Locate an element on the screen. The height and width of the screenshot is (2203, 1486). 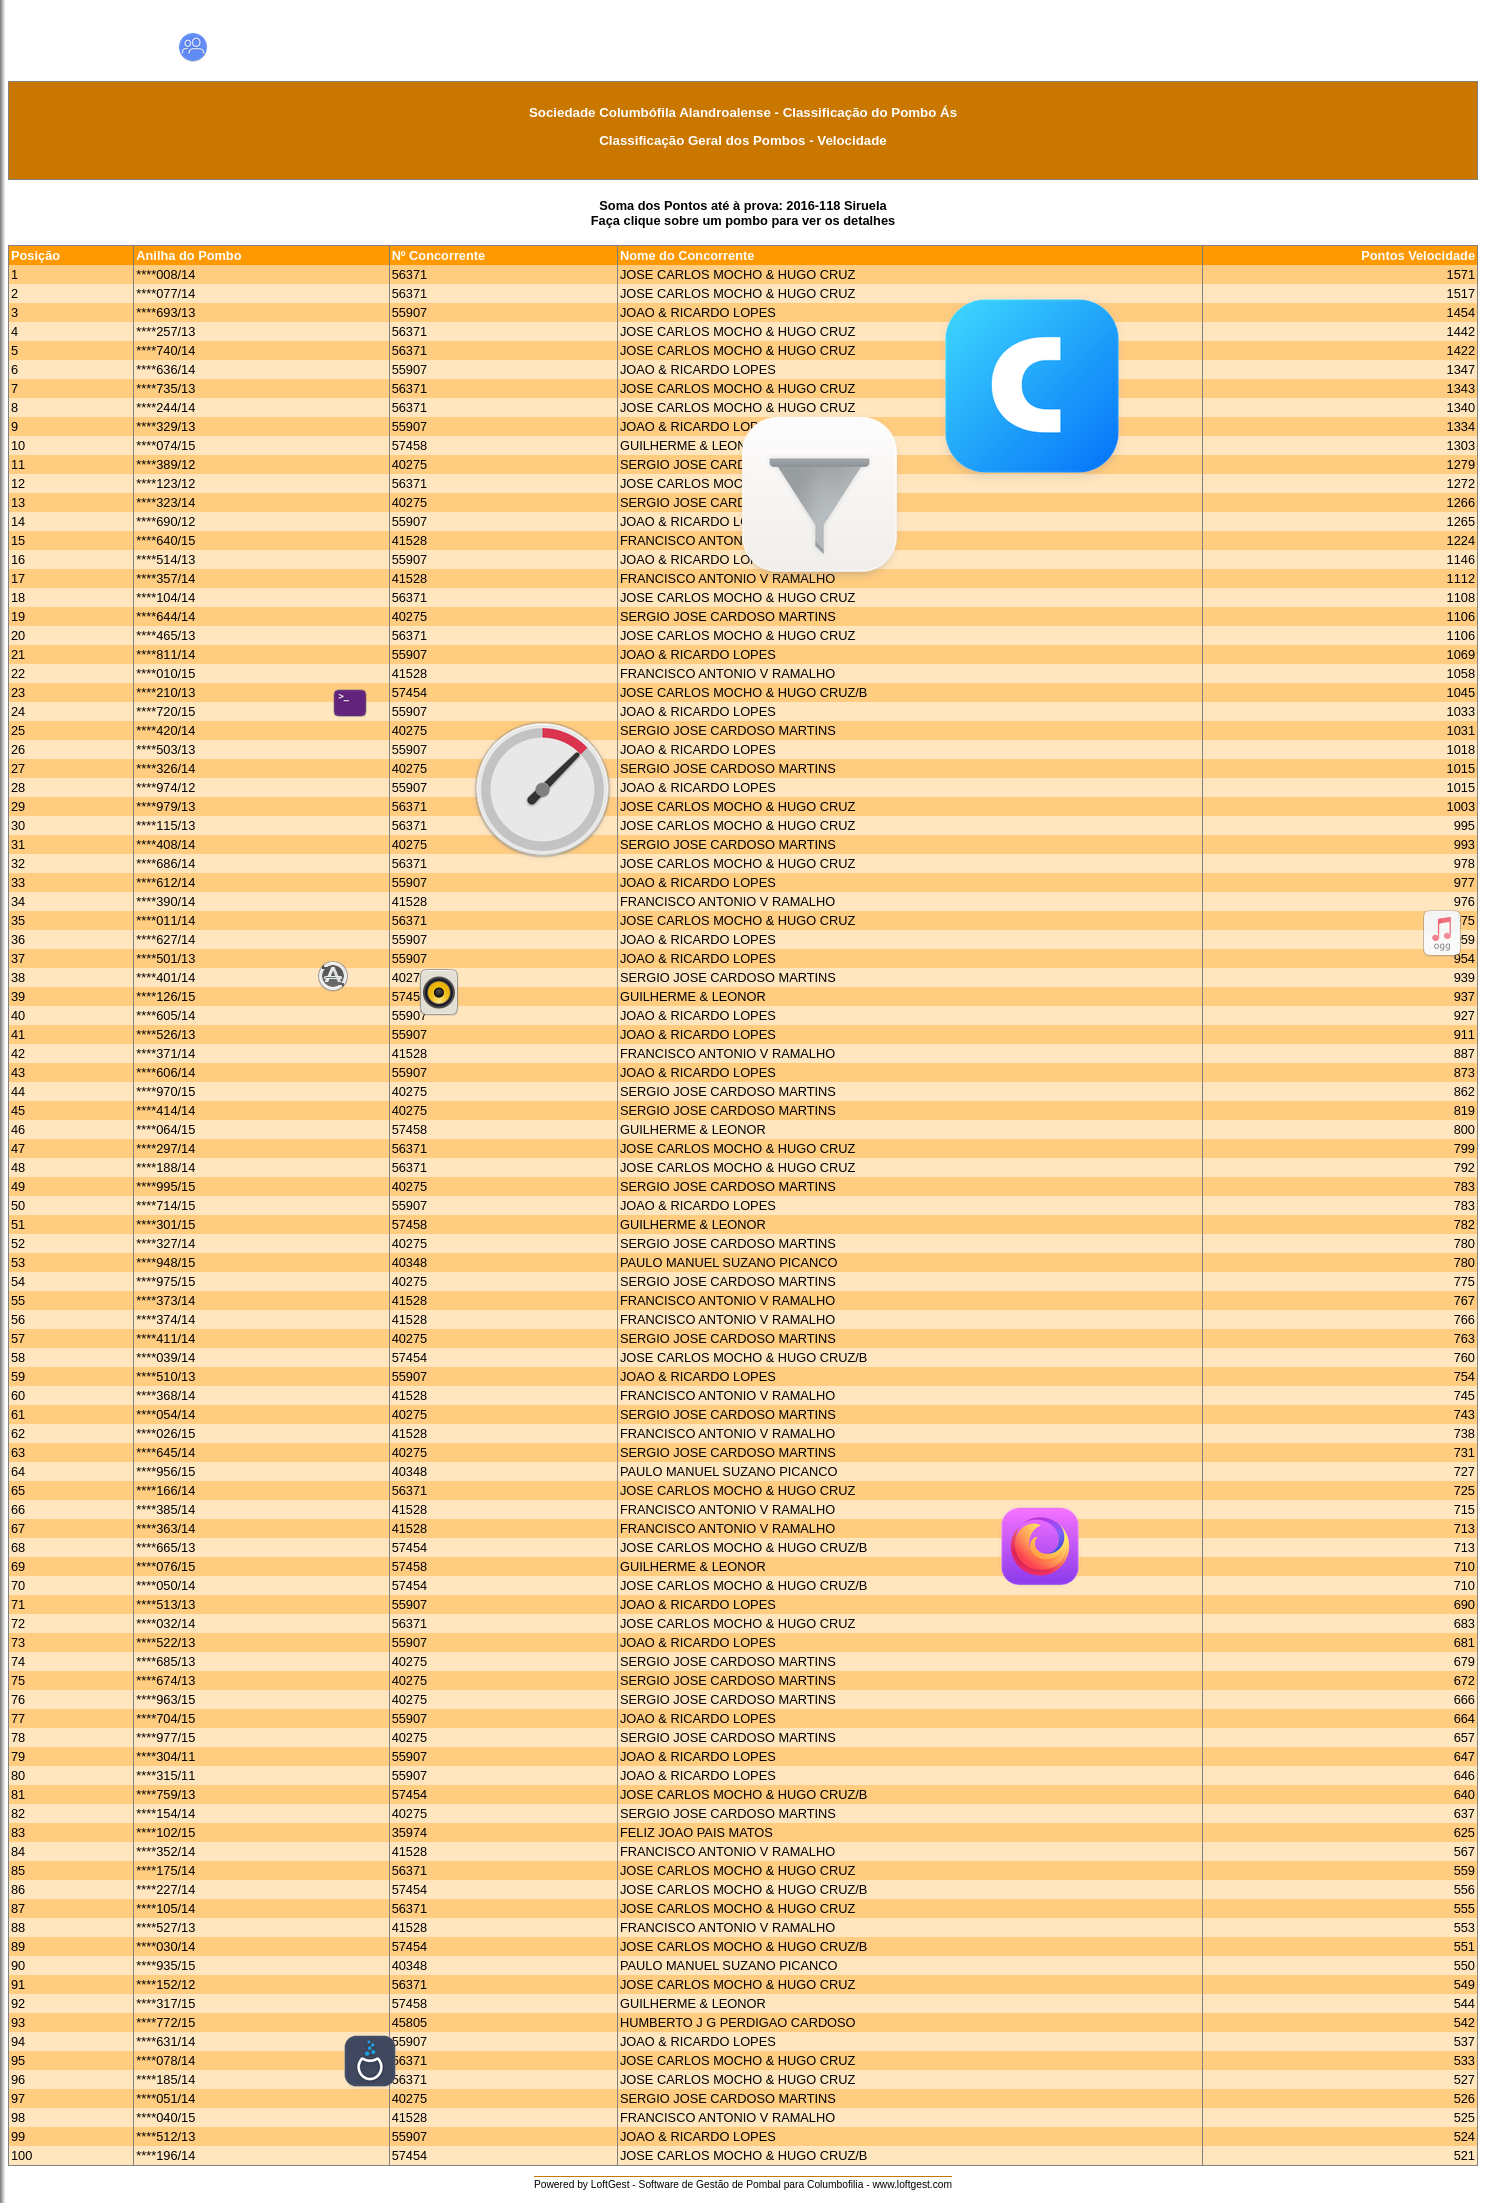
open sysprof system profiler application is located at coordinates (542, 789).